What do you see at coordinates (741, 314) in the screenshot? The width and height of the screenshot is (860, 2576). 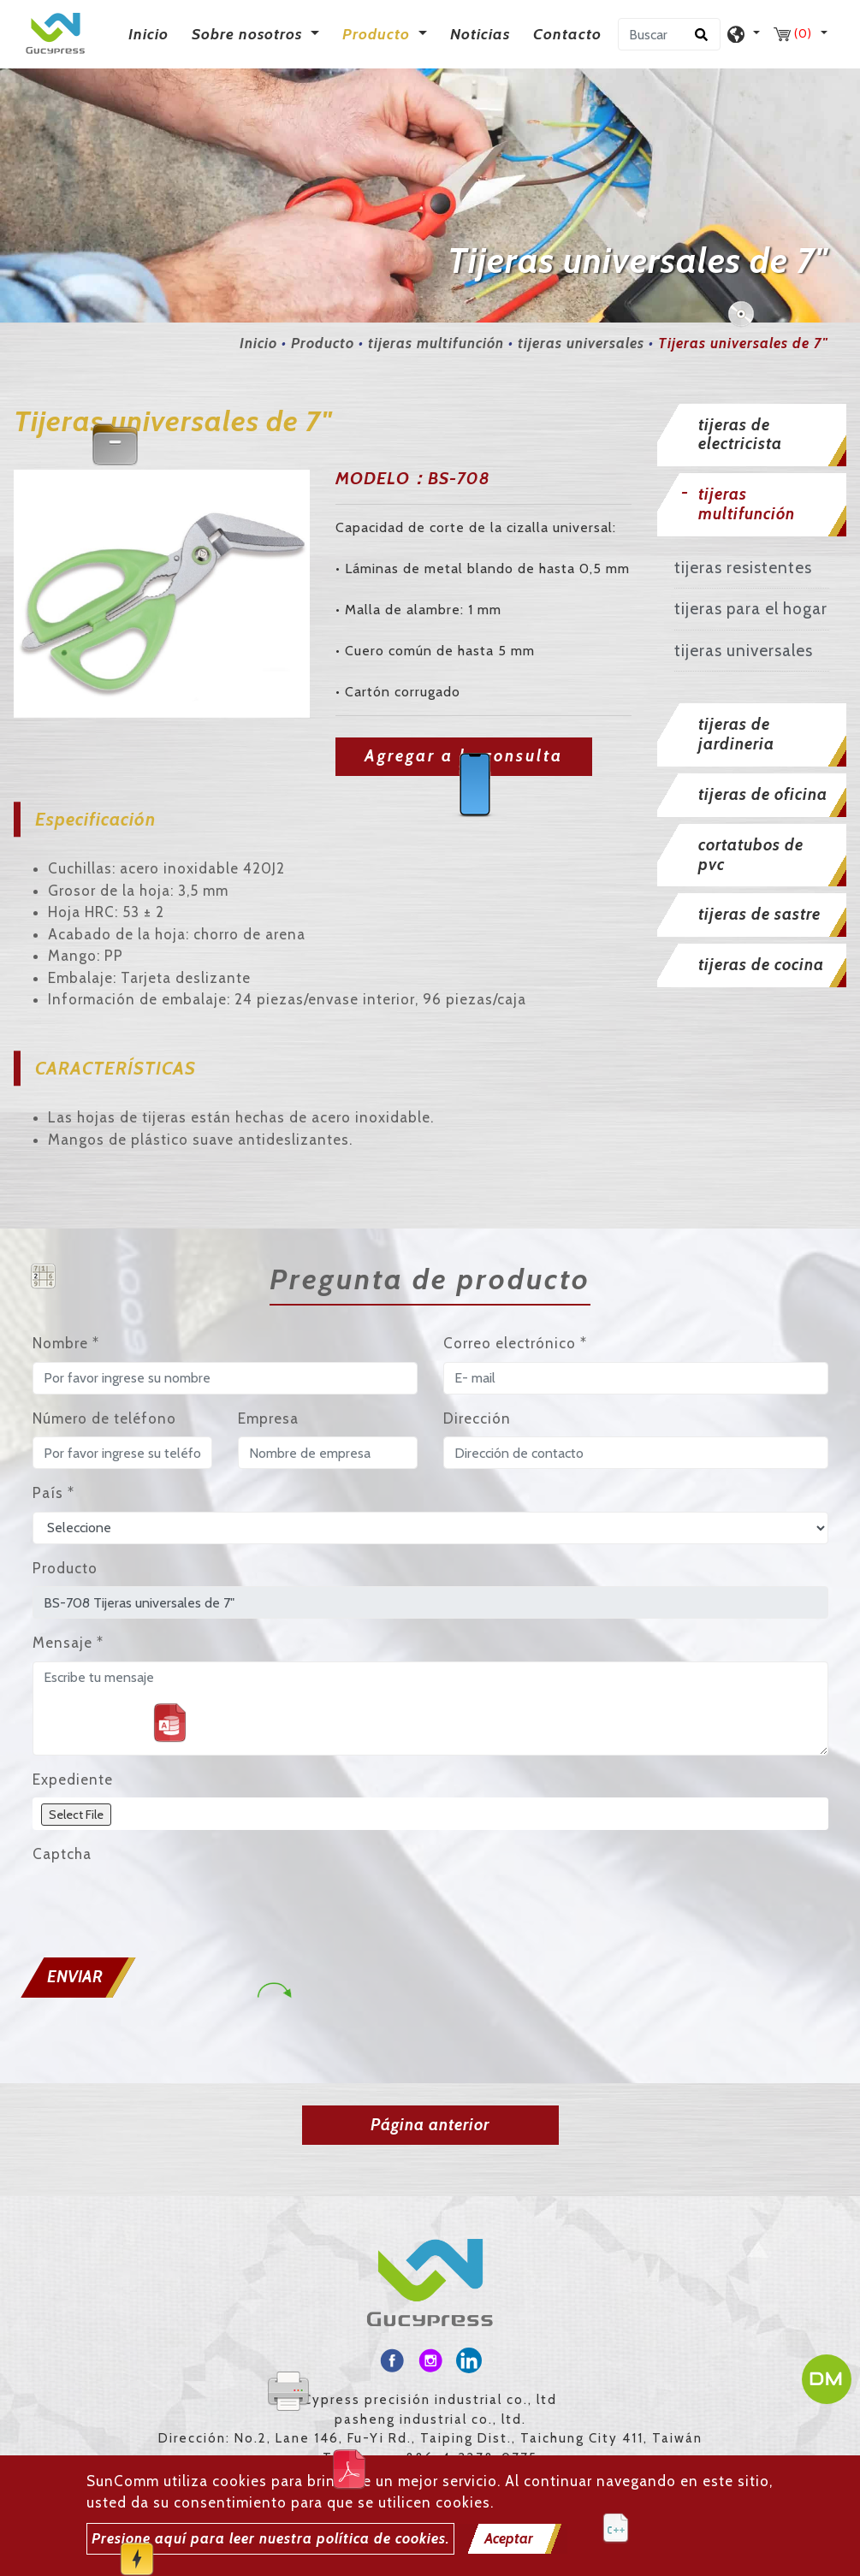 I see `indicates a CD-R or recordable disc media` at bounding box center [741, 314].